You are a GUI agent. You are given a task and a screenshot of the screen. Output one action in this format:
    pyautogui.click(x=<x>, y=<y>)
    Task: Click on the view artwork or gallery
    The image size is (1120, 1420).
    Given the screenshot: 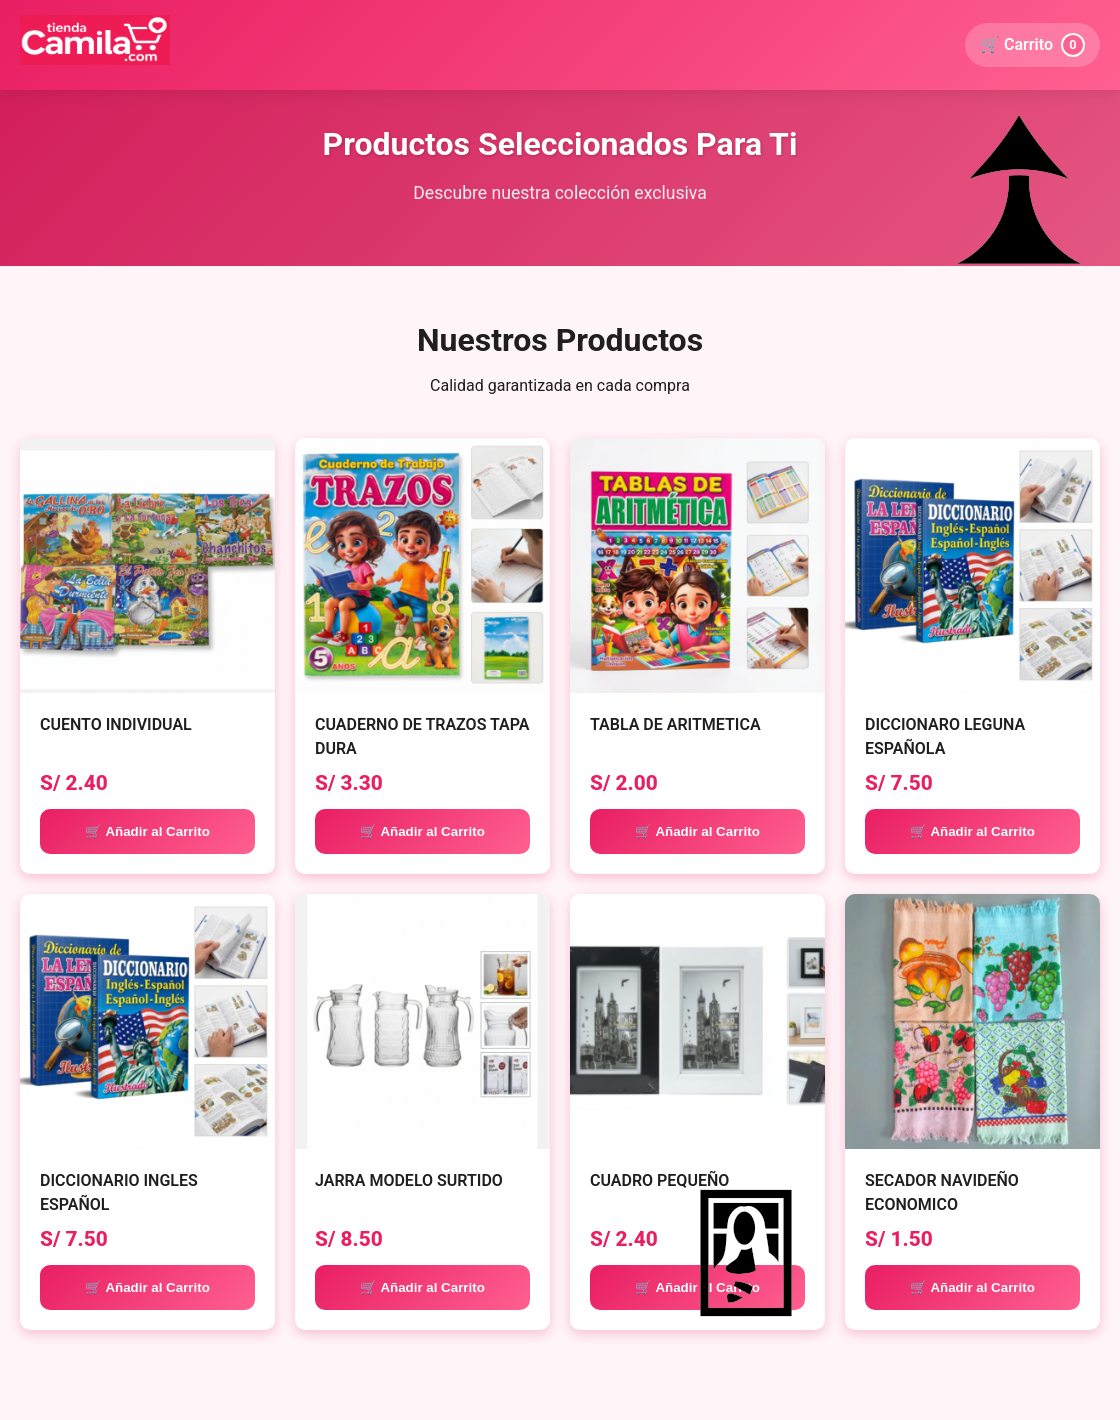 What is the action you would take?
    pyautogui.click(x=746, y=1253)
    